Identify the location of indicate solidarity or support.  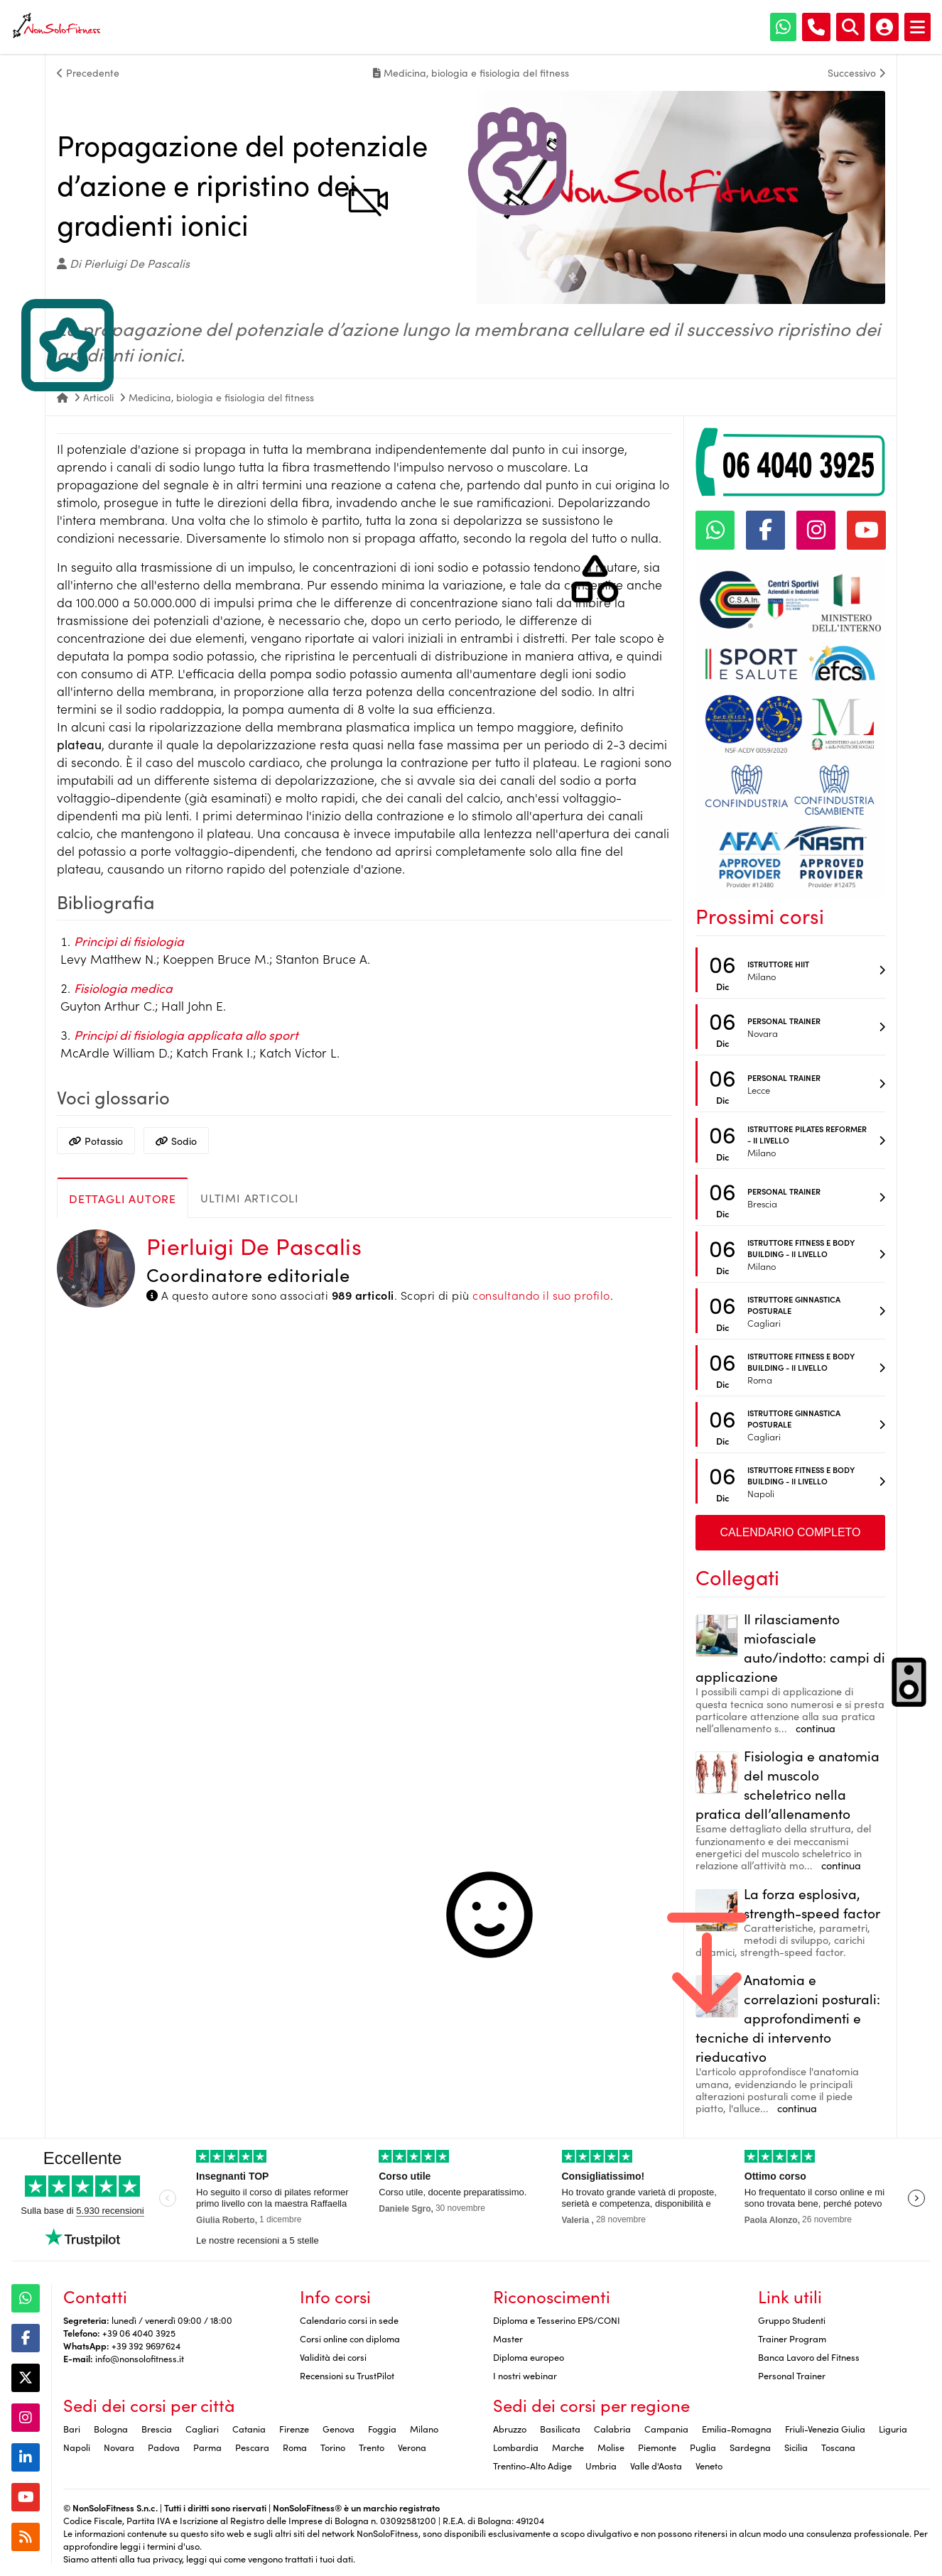
(517, 161).